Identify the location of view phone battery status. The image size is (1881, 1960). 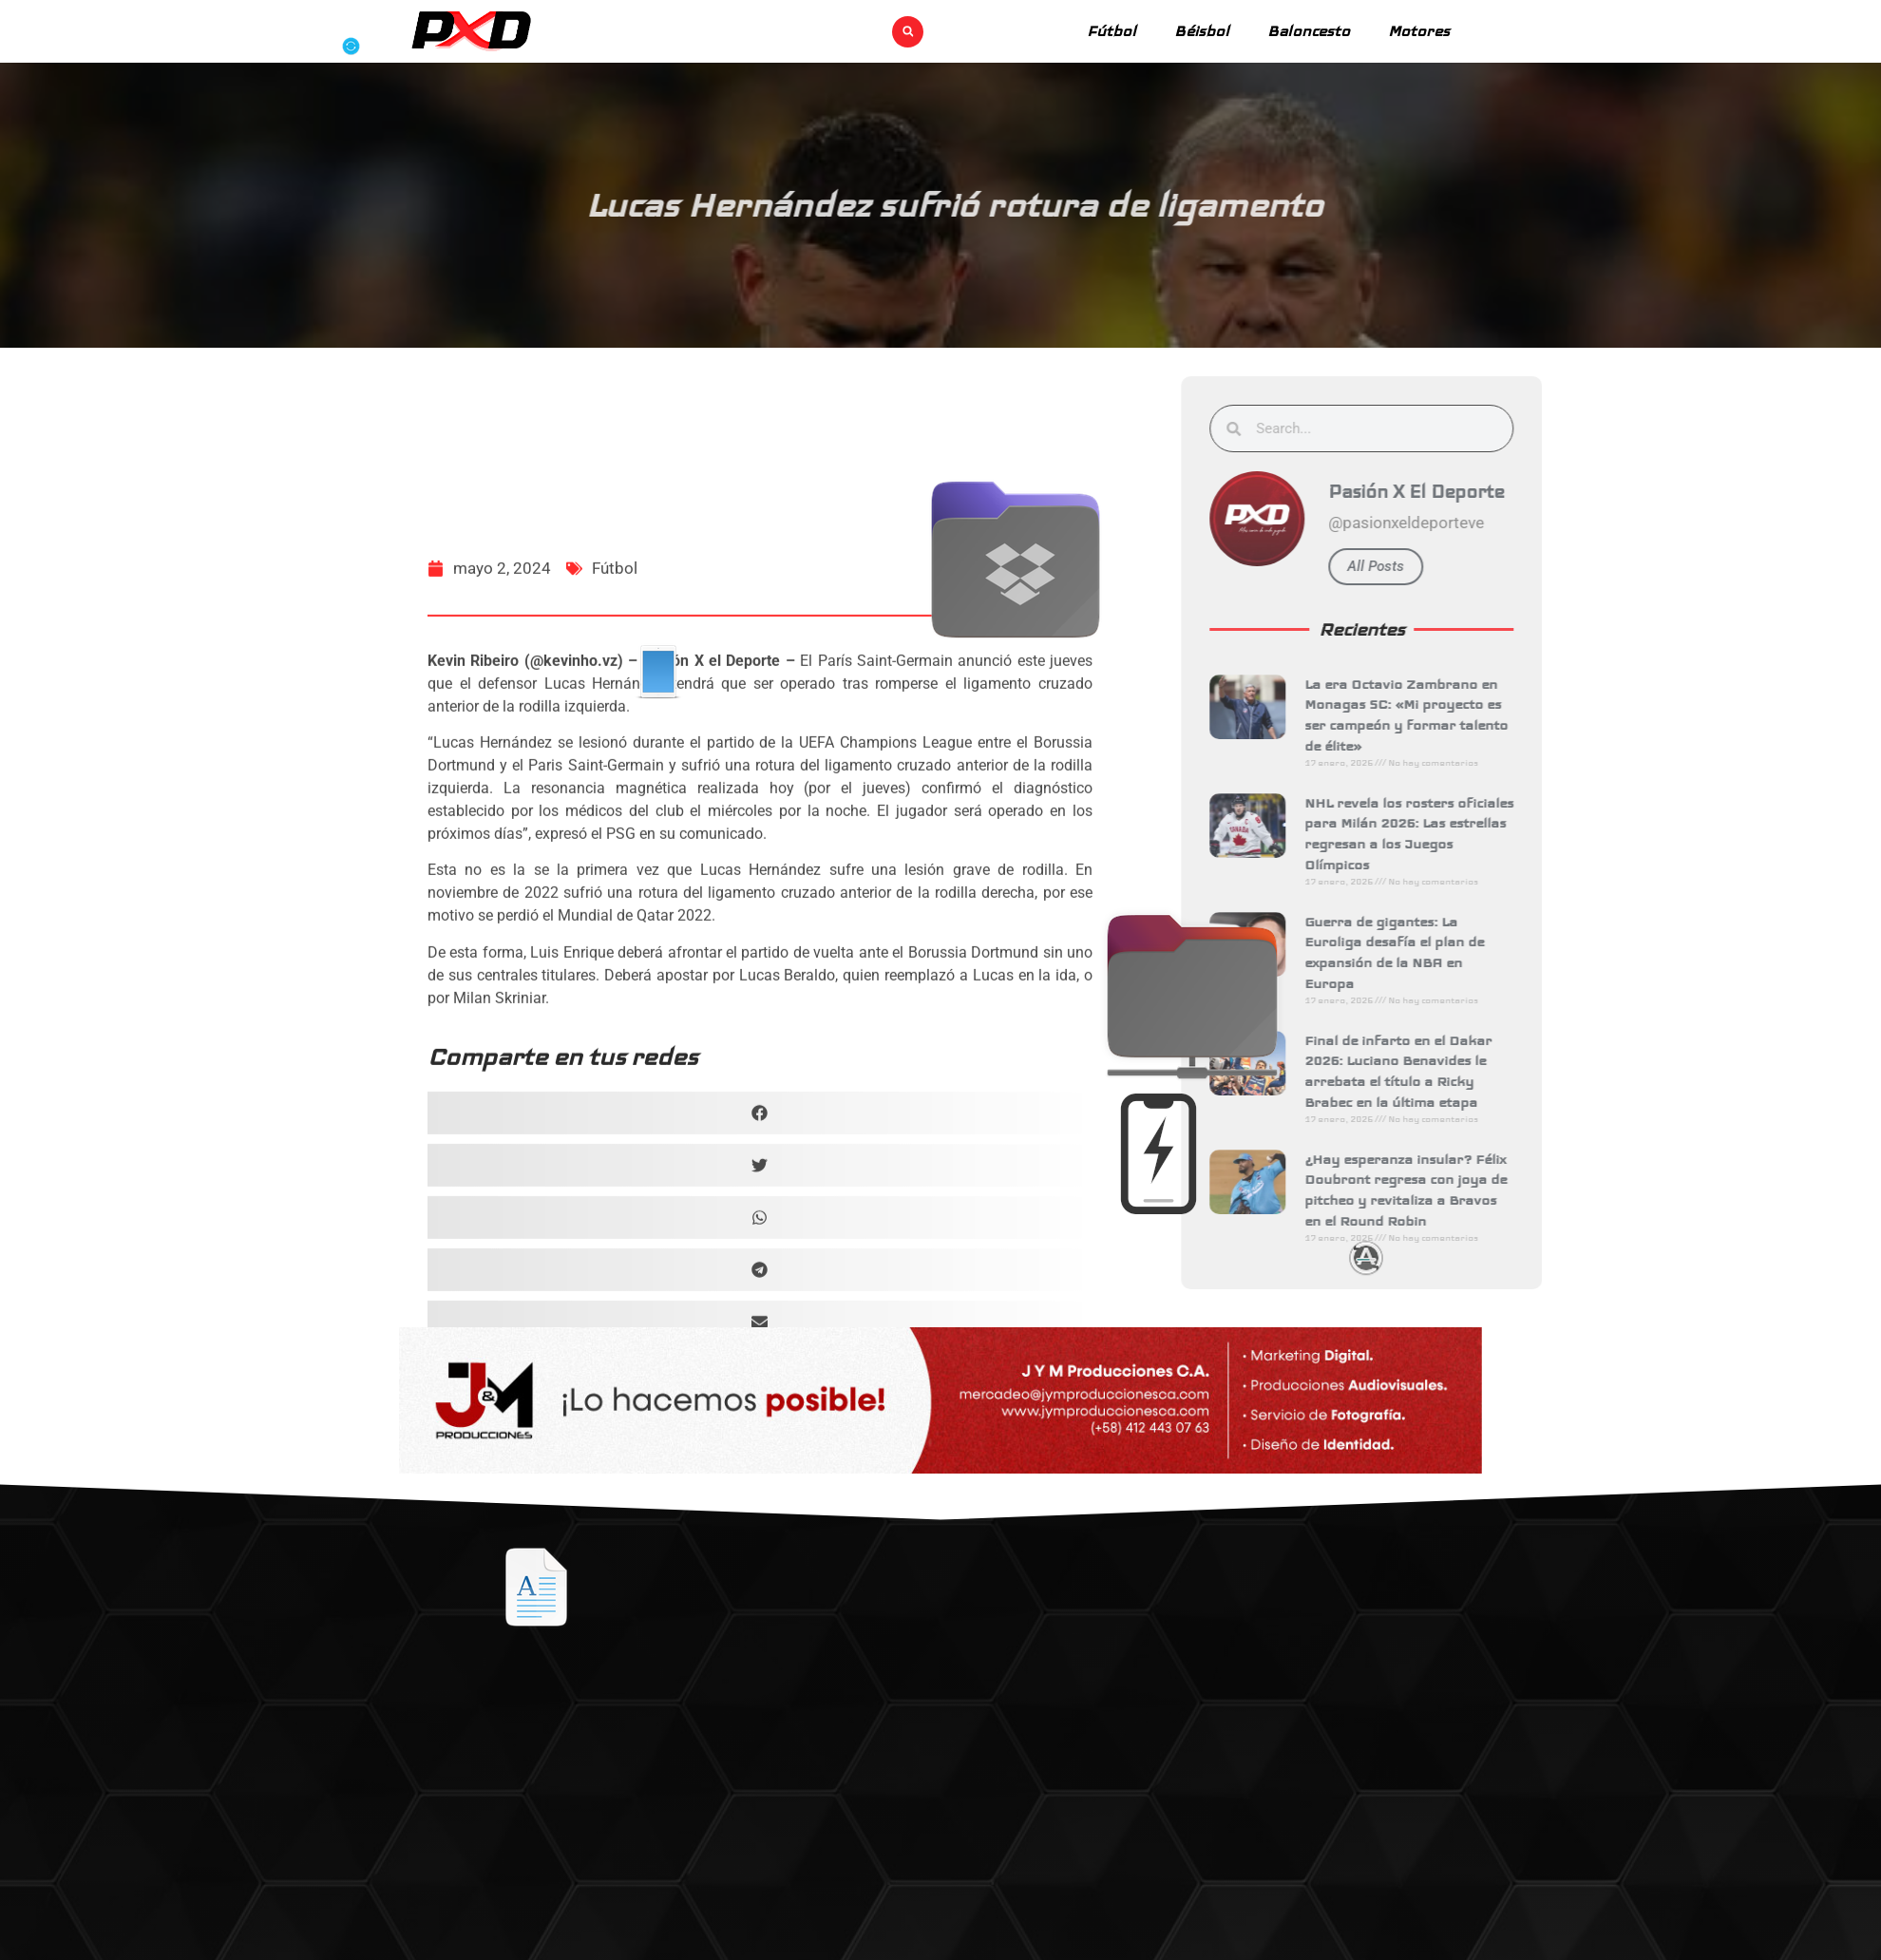
(1158, 1153).